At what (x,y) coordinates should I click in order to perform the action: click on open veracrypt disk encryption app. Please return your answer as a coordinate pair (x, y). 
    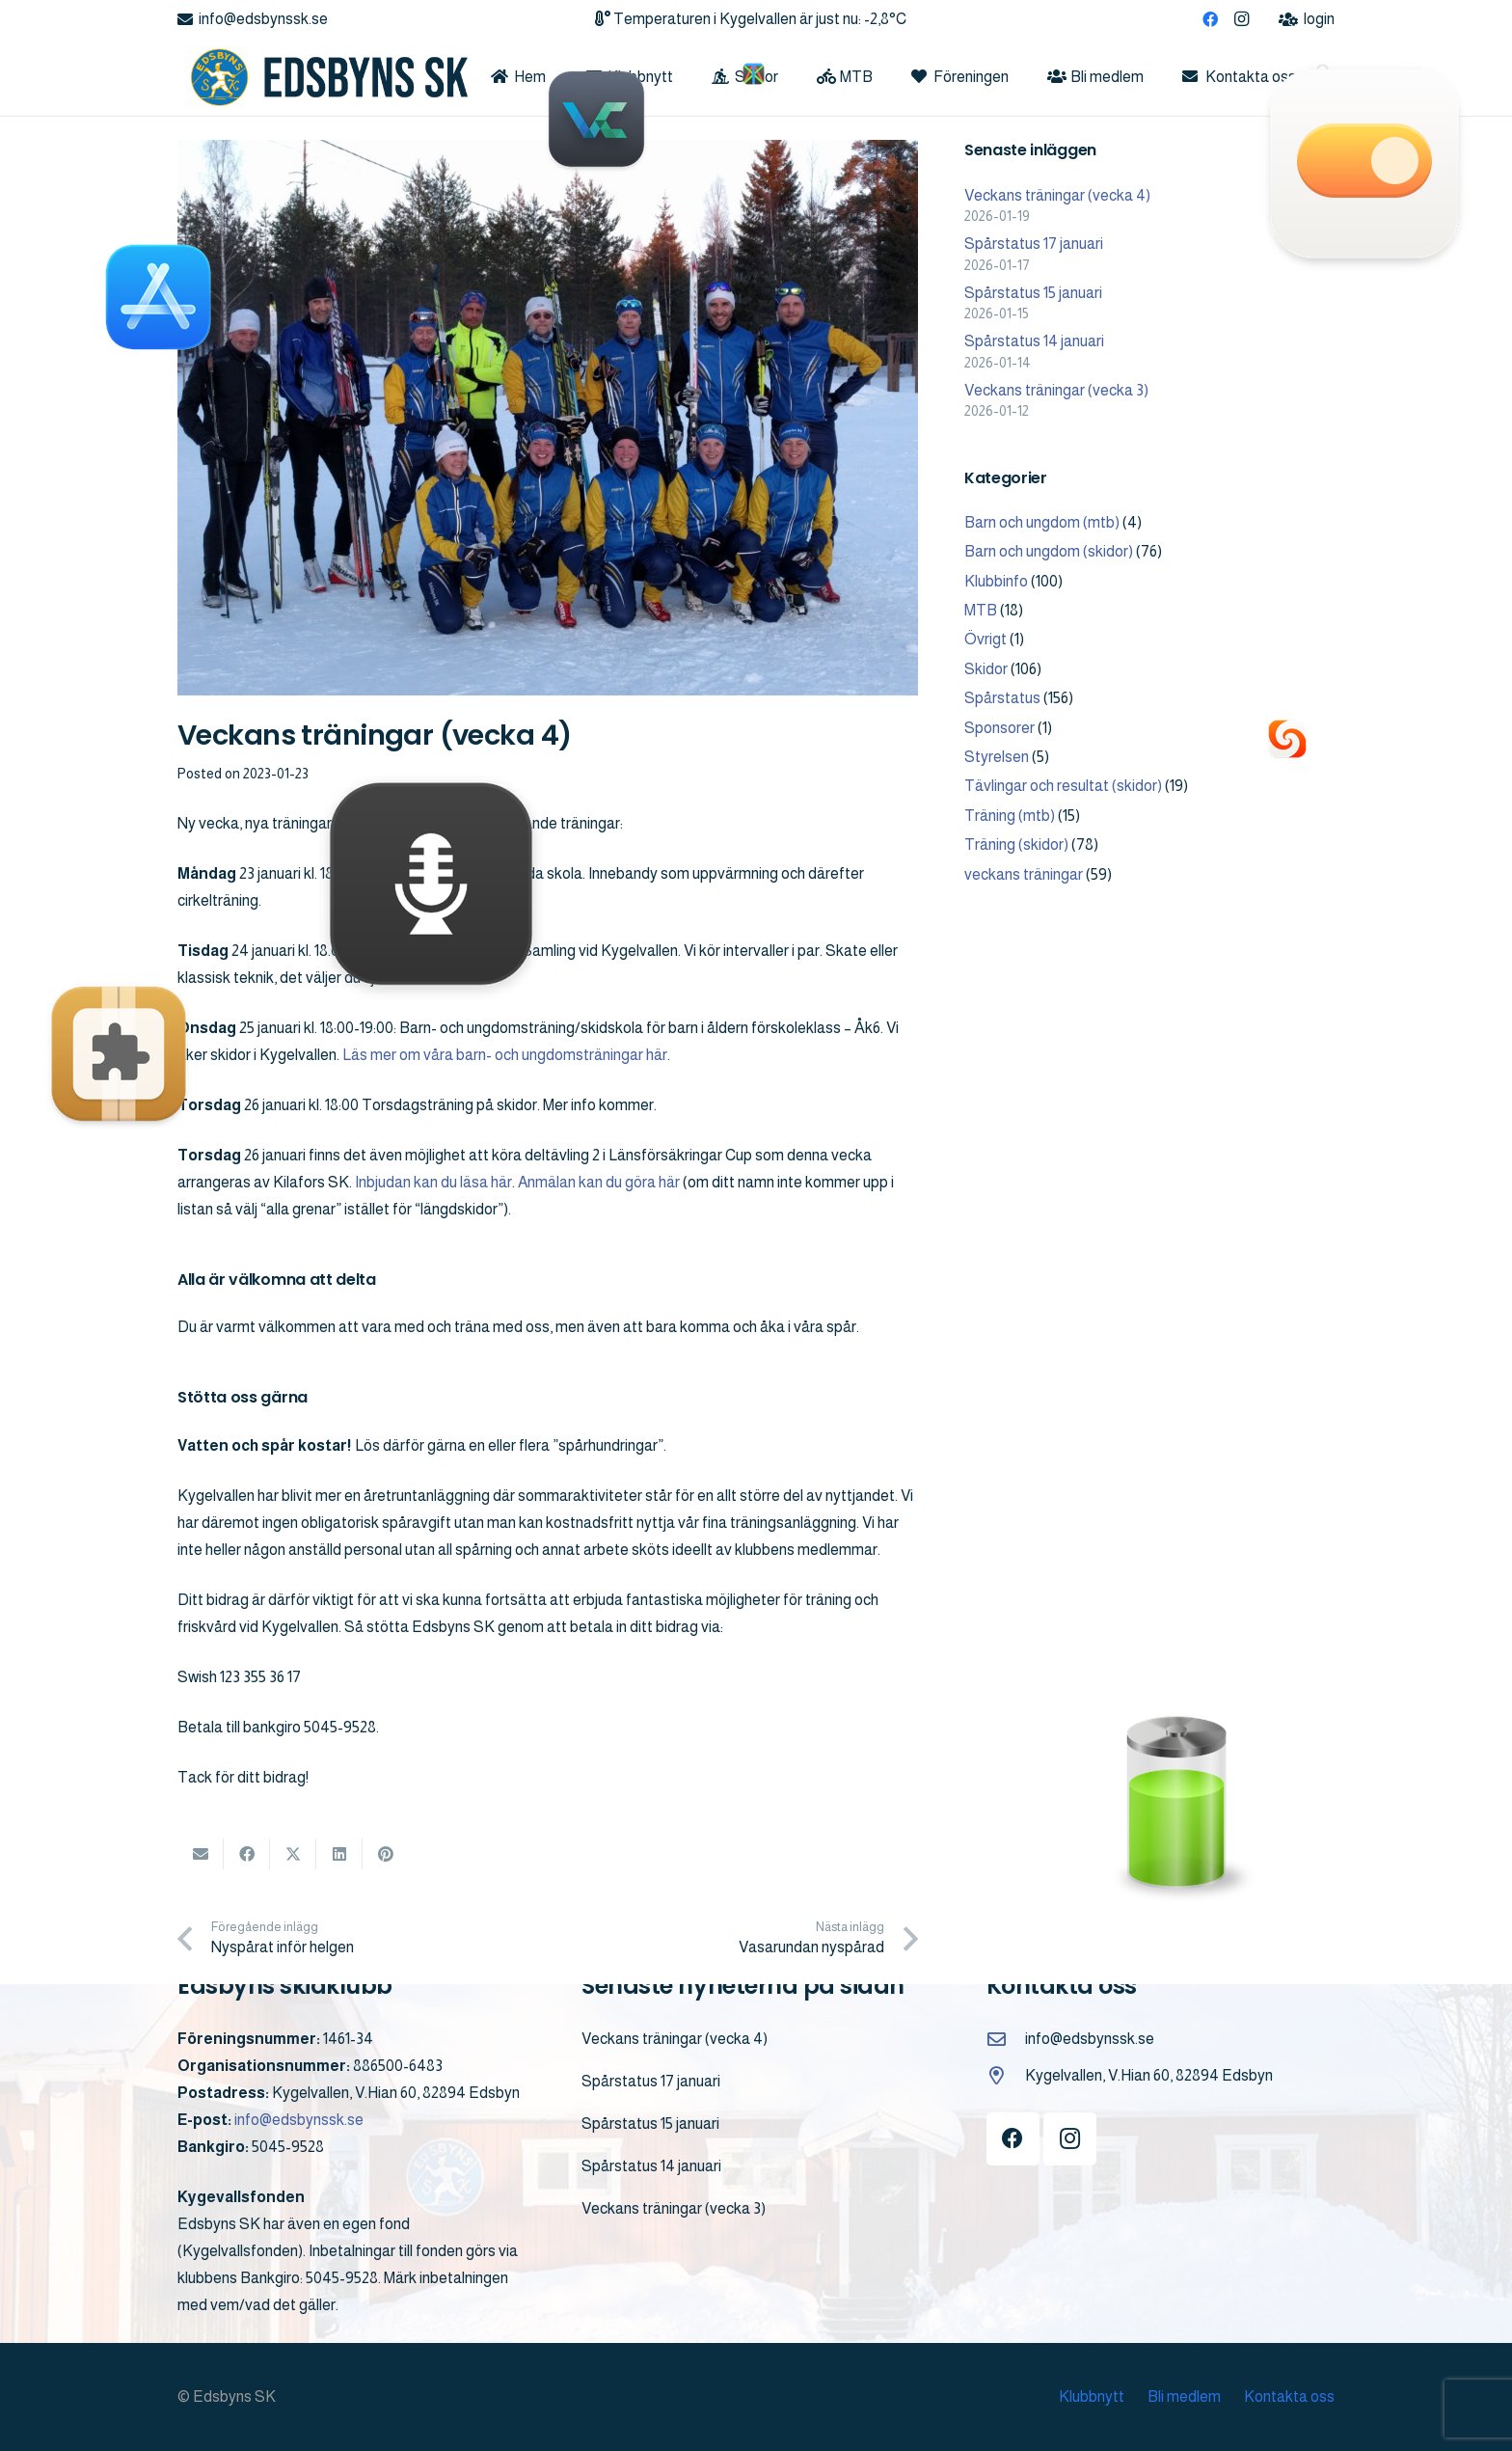
    Looking at the image, I should click on (596, 119).